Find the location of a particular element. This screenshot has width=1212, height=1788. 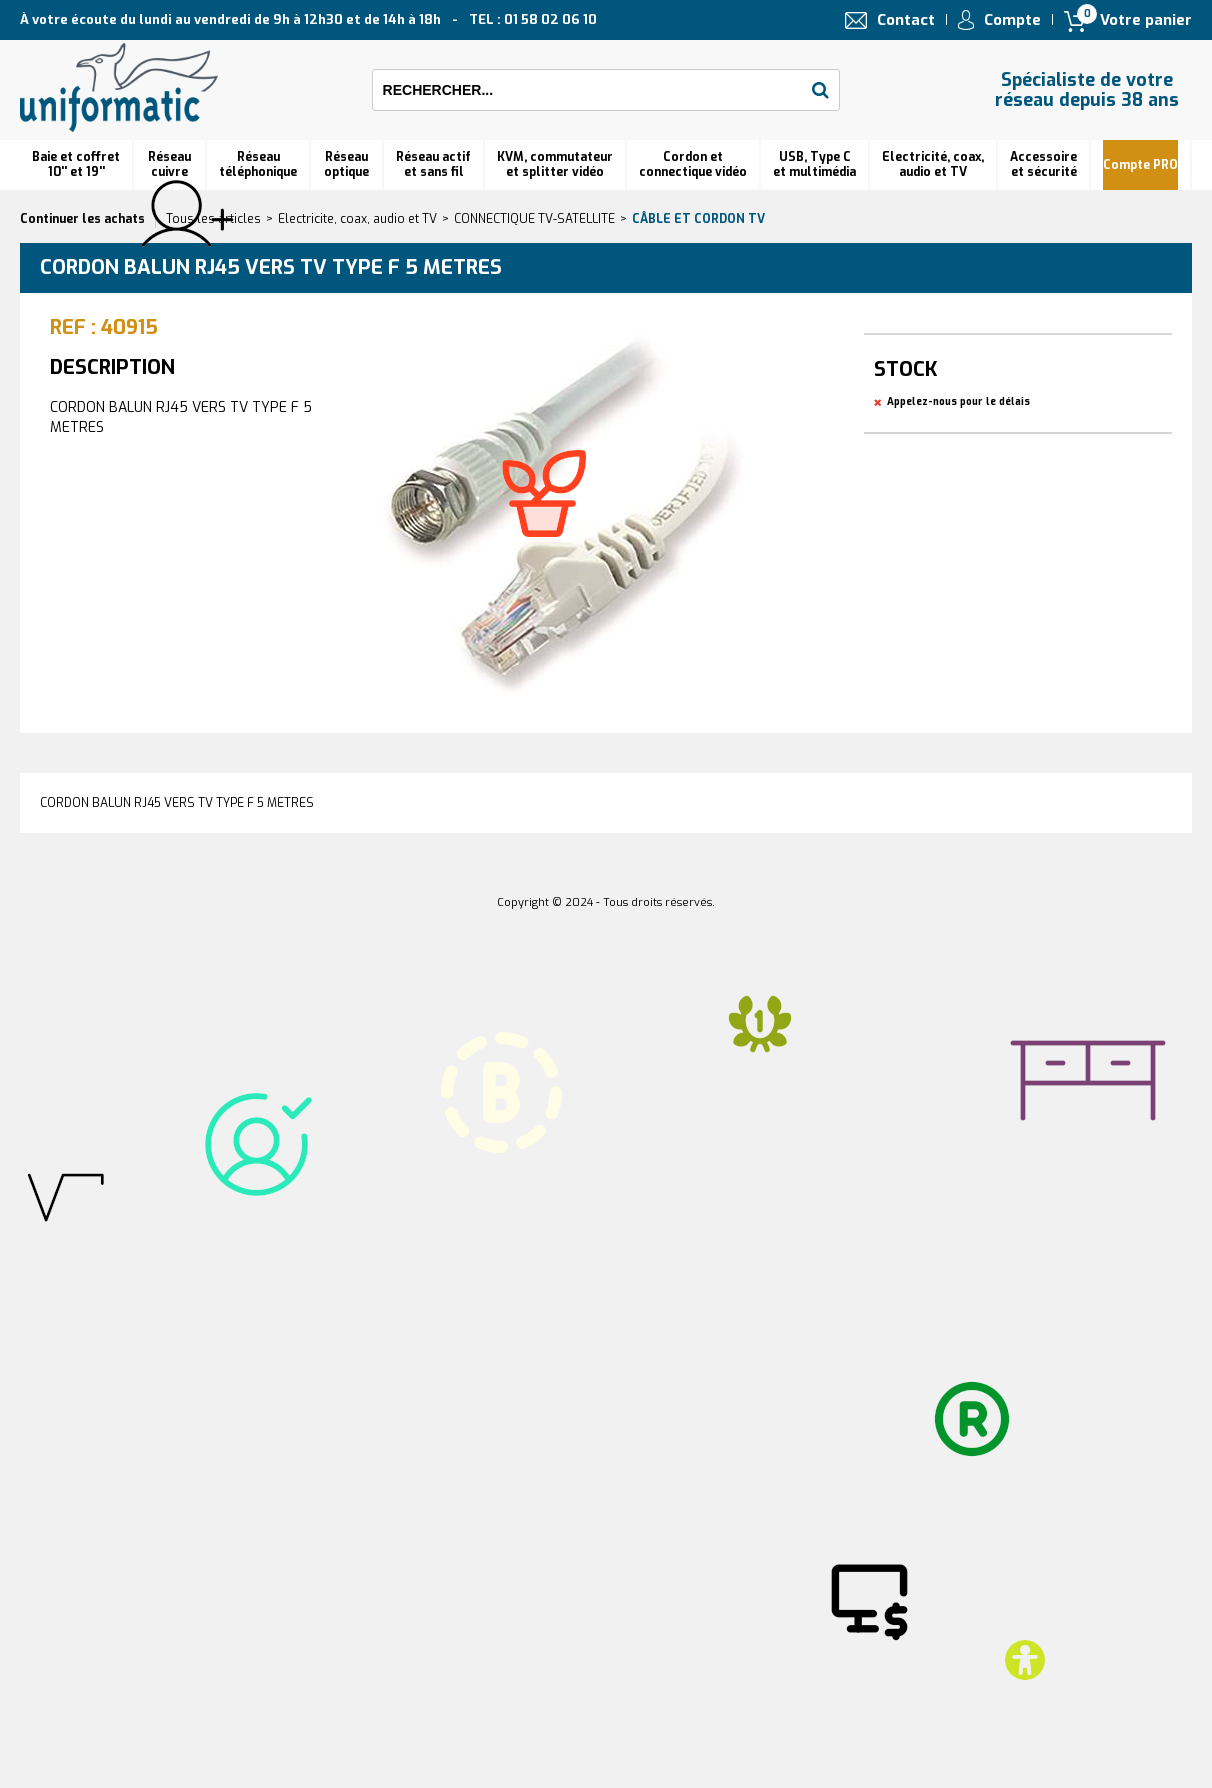

enable accessibility features is located at coordinates (1025, 1660).